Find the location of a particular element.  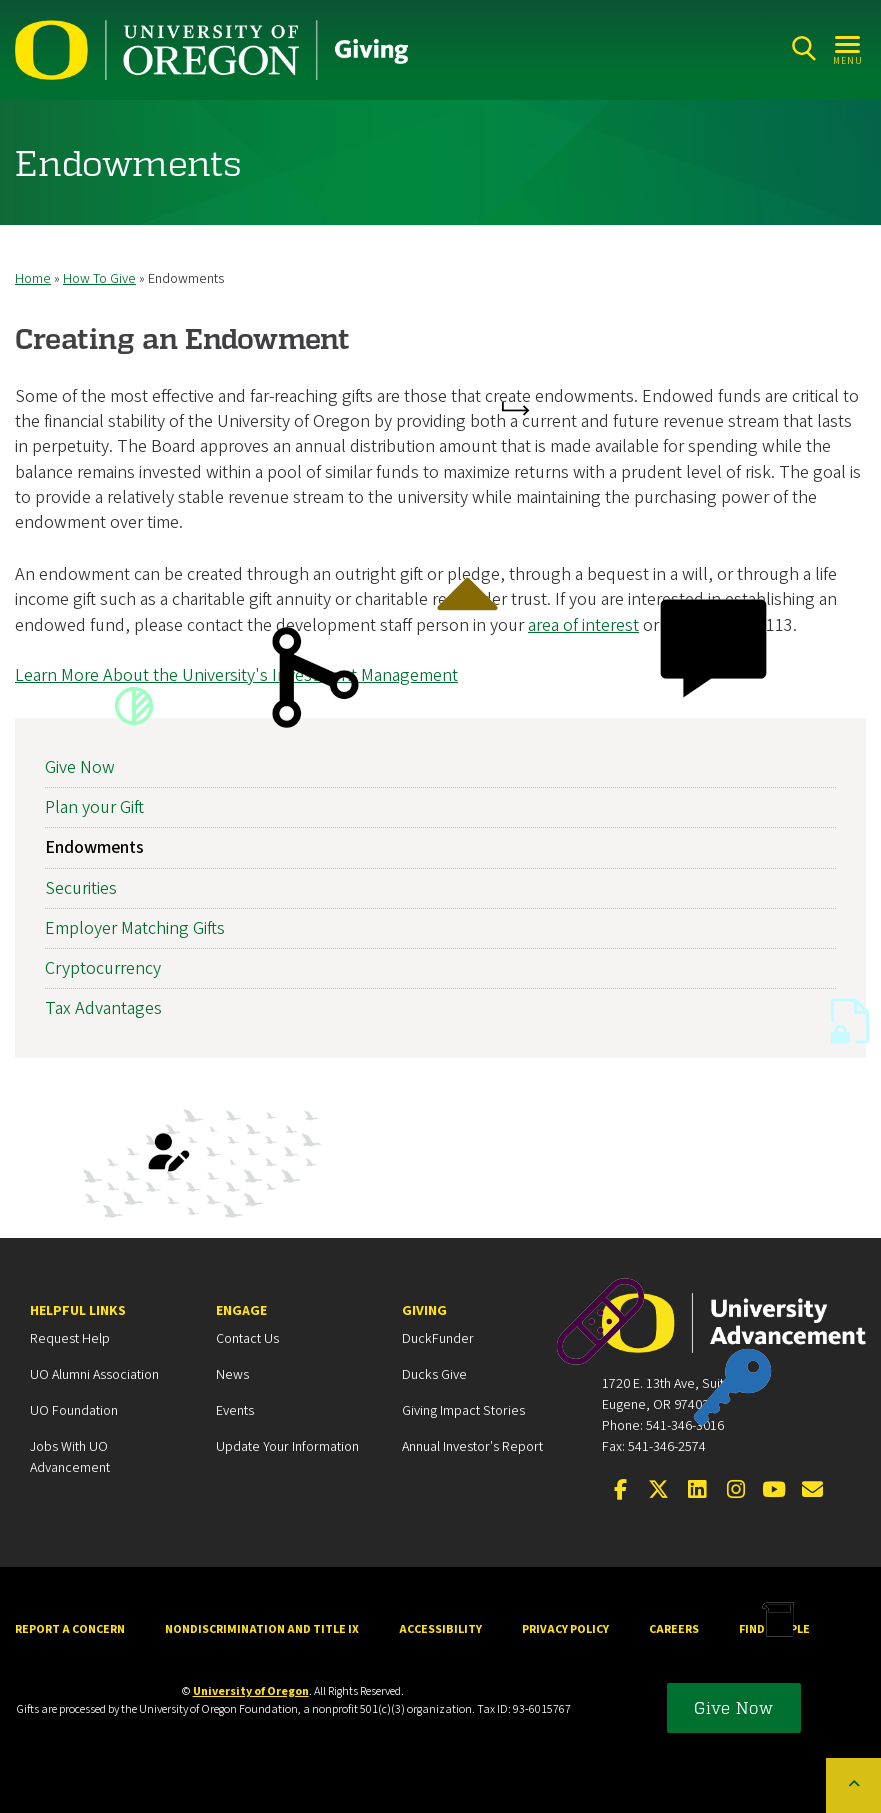

forward or redirect a message is located at coordinates (515, 408).